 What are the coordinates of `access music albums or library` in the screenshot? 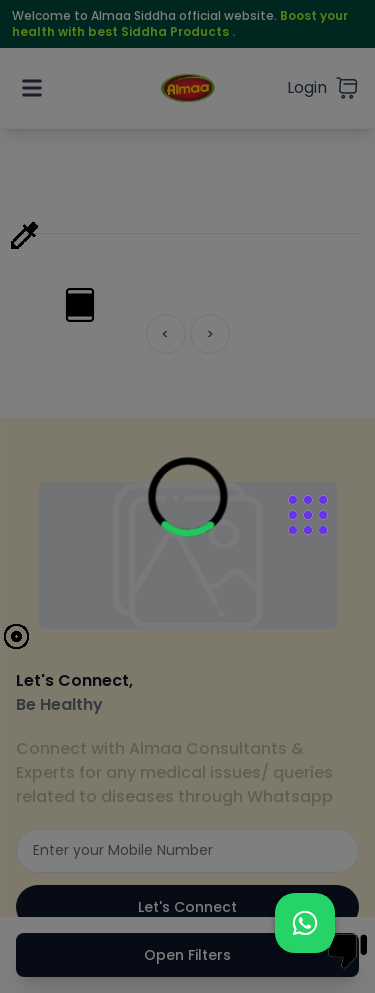 It's located at (16, 636).